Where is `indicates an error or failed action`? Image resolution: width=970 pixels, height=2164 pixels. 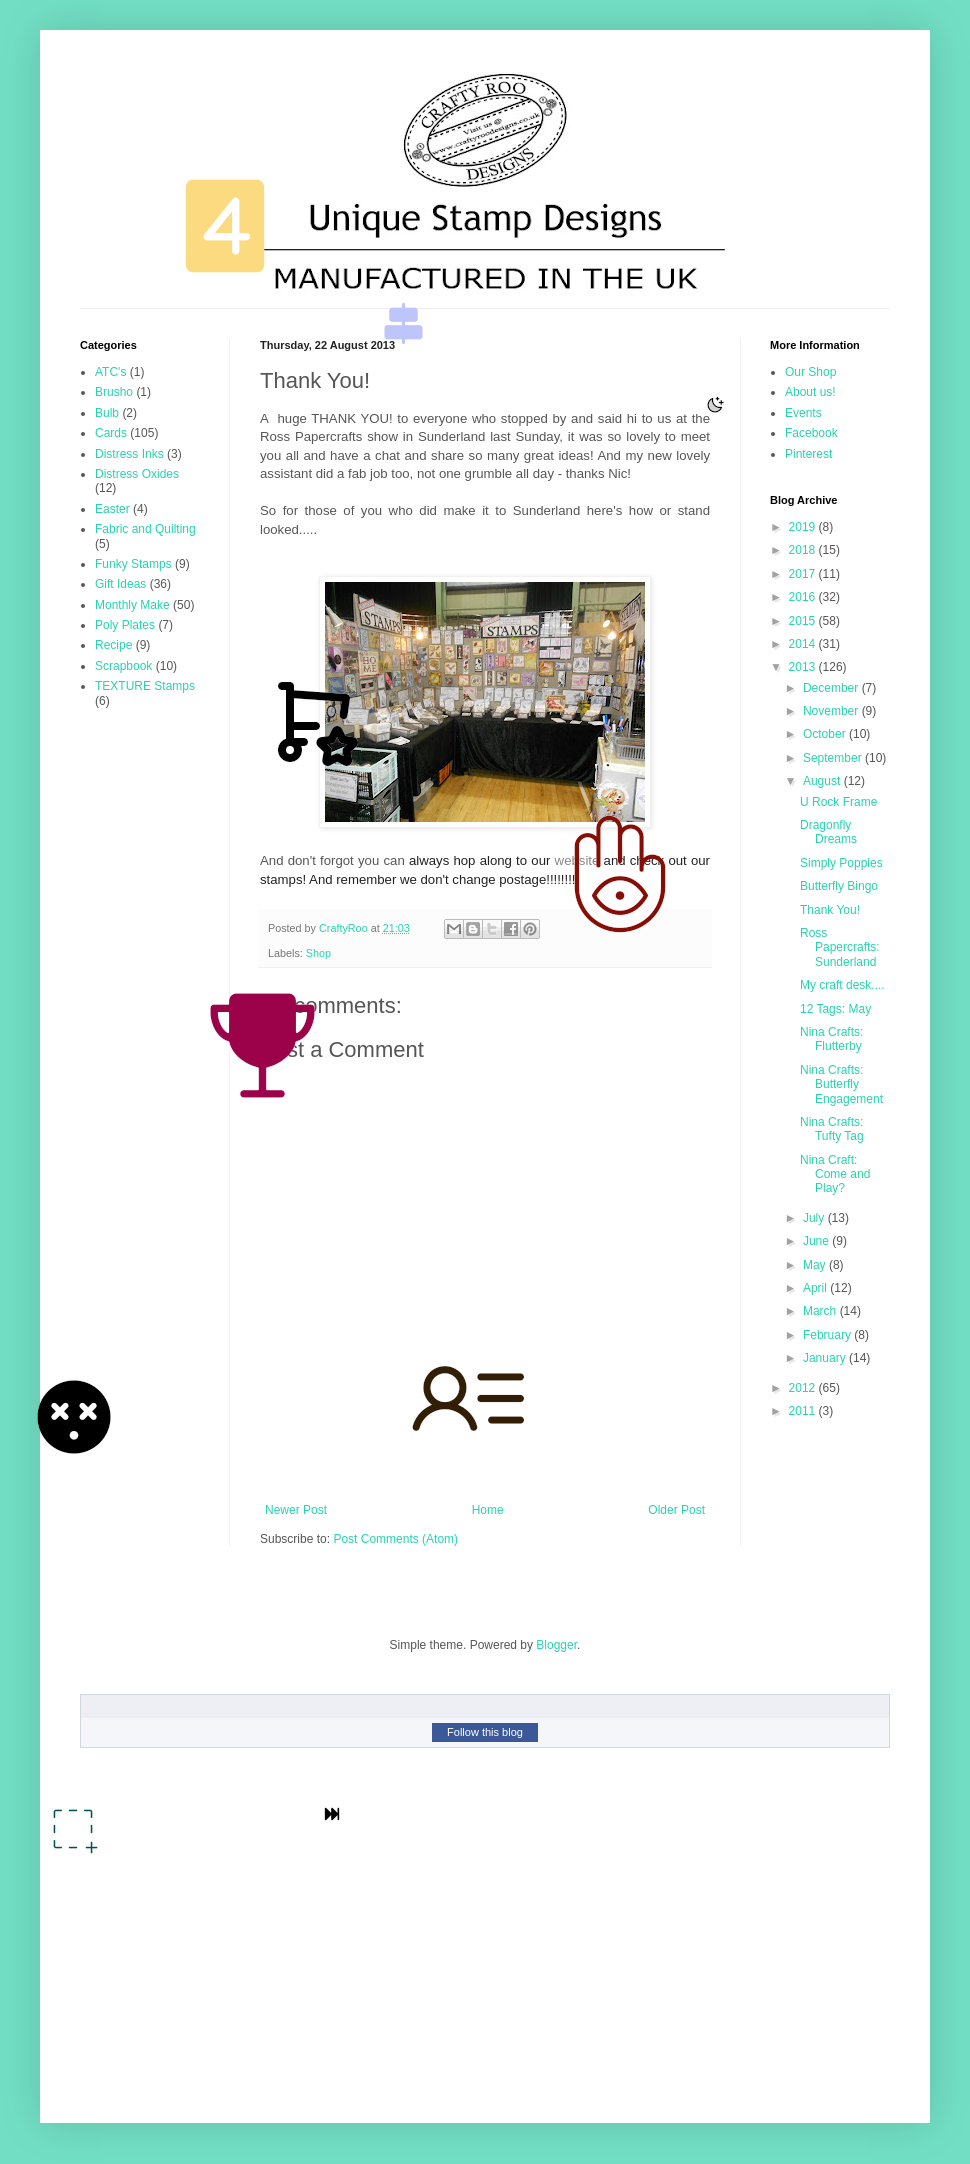
indicates an error or failed action is located at coordinates (74, 1417).